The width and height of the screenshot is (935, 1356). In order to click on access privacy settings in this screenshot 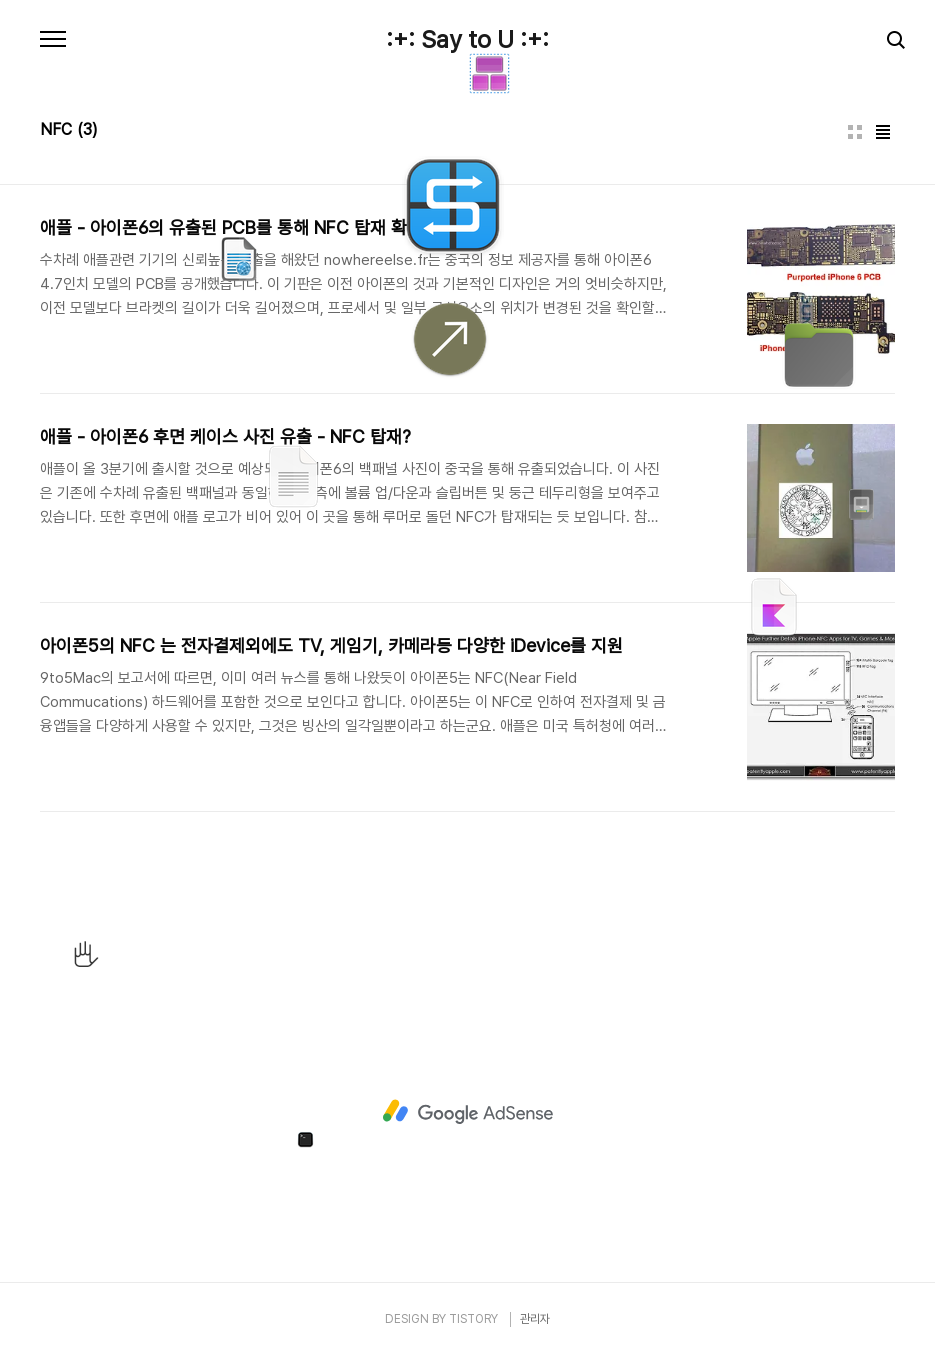, I will do `click(86, 954)`.